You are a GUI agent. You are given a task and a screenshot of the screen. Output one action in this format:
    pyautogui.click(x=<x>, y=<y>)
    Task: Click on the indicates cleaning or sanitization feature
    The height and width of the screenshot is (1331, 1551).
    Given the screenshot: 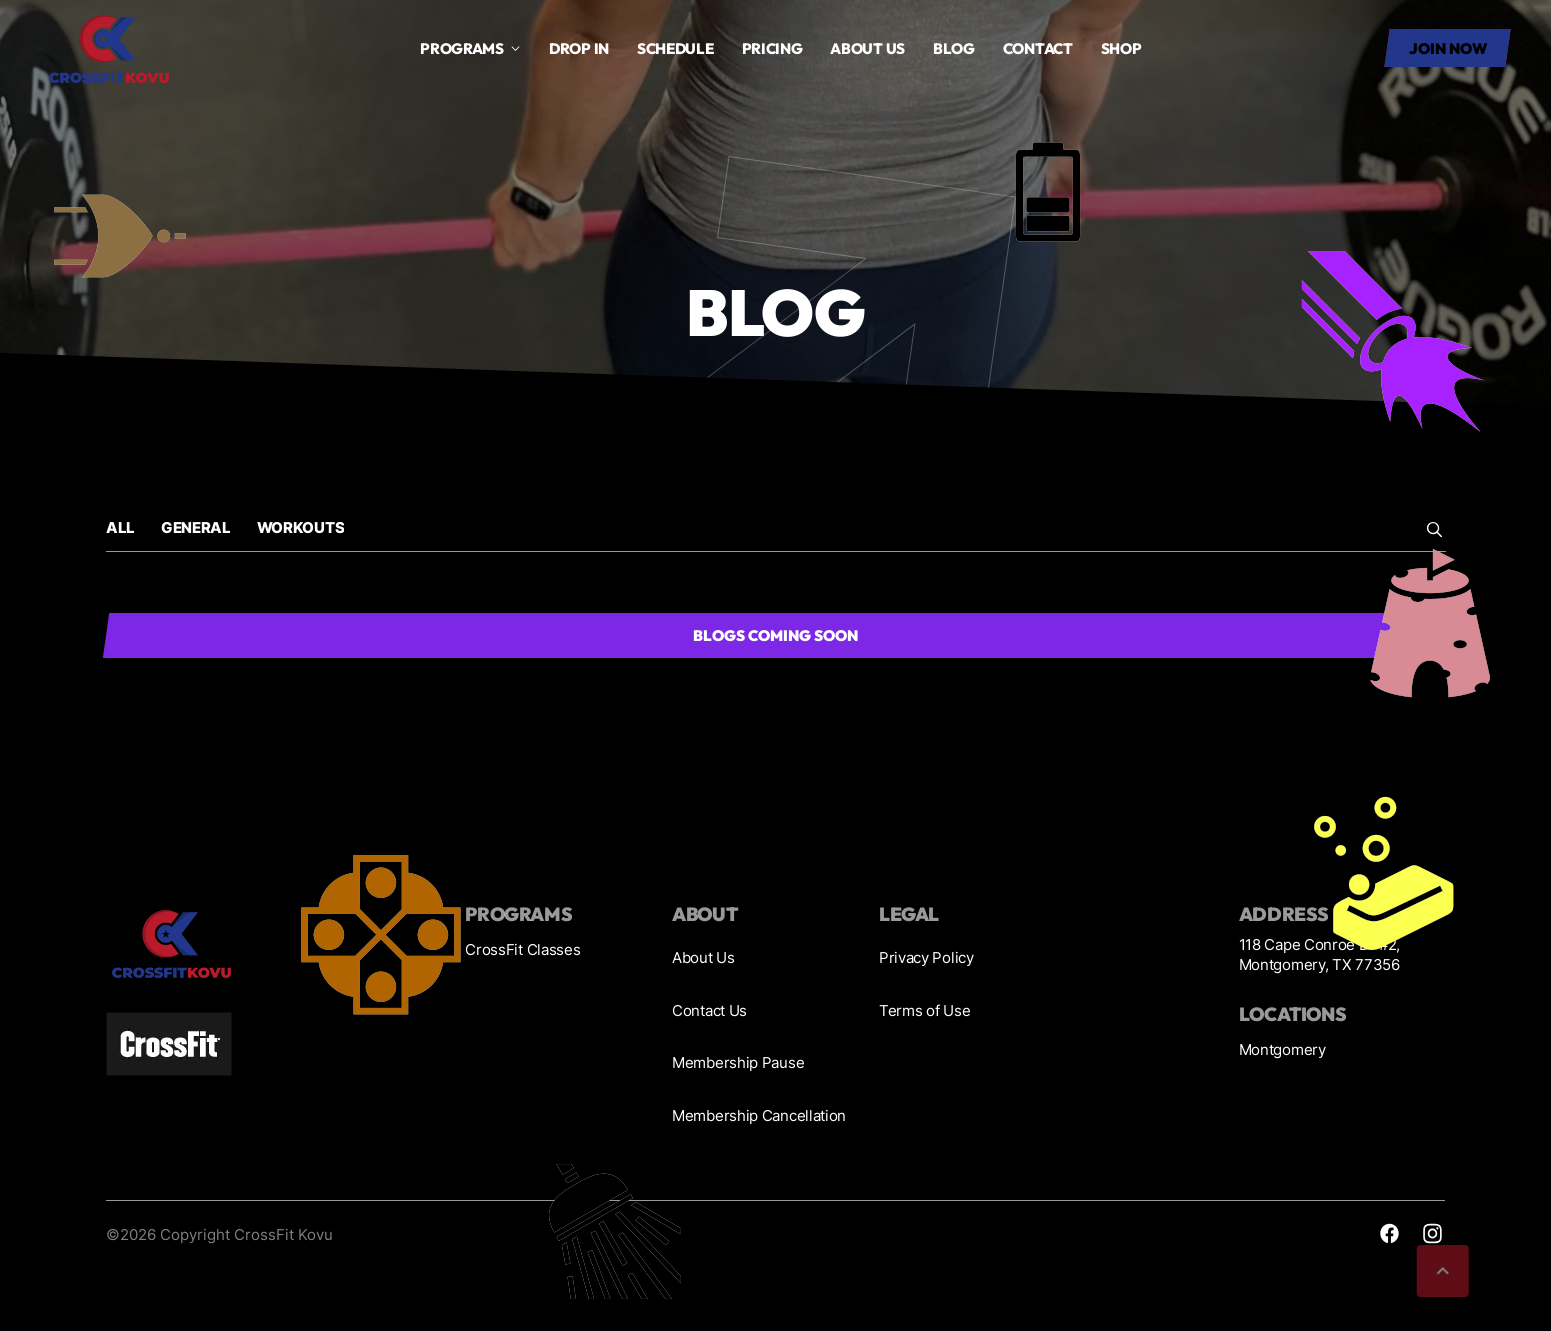 What is the action you would take?
    pyautogui.click(x=1388, y=876)
    